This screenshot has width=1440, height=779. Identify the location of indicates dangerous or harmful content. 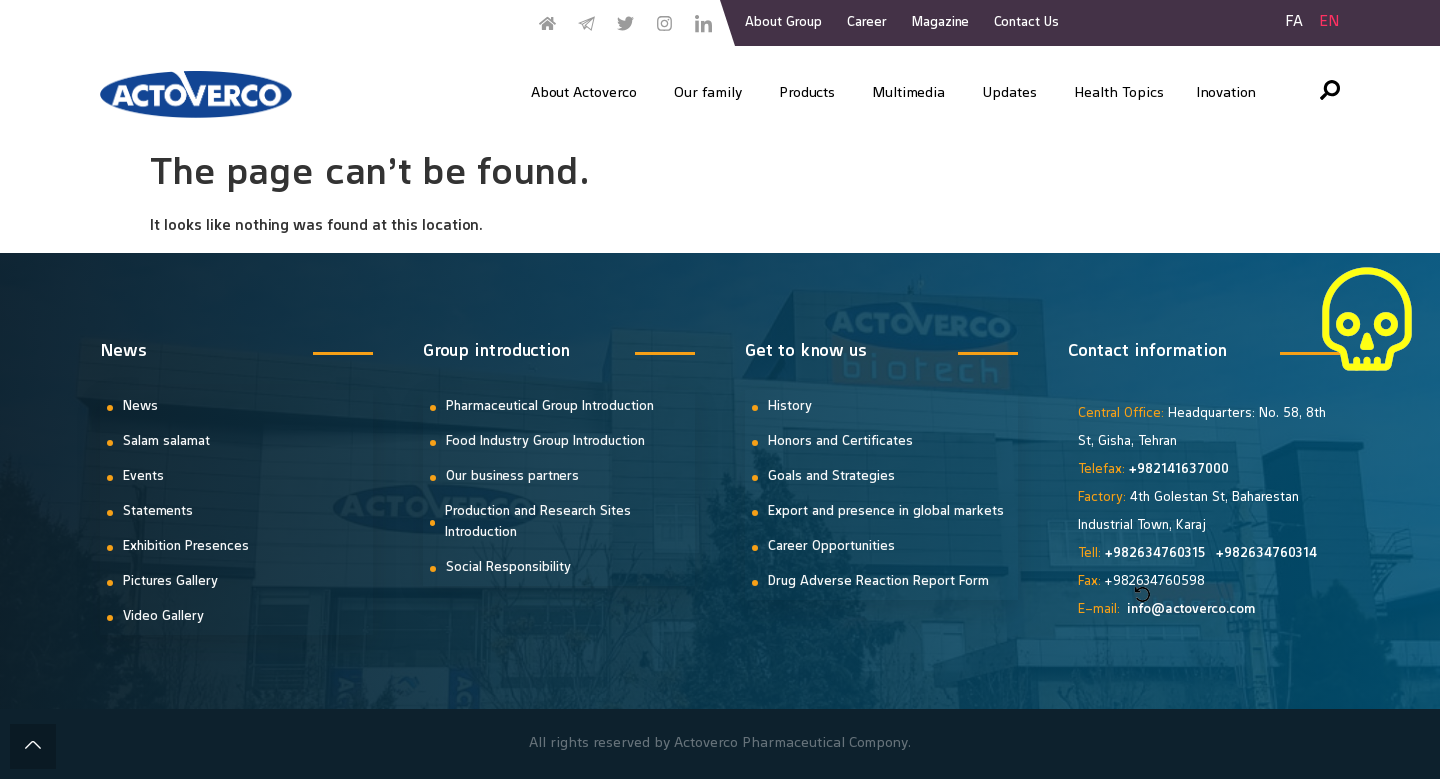
(1367, 319).